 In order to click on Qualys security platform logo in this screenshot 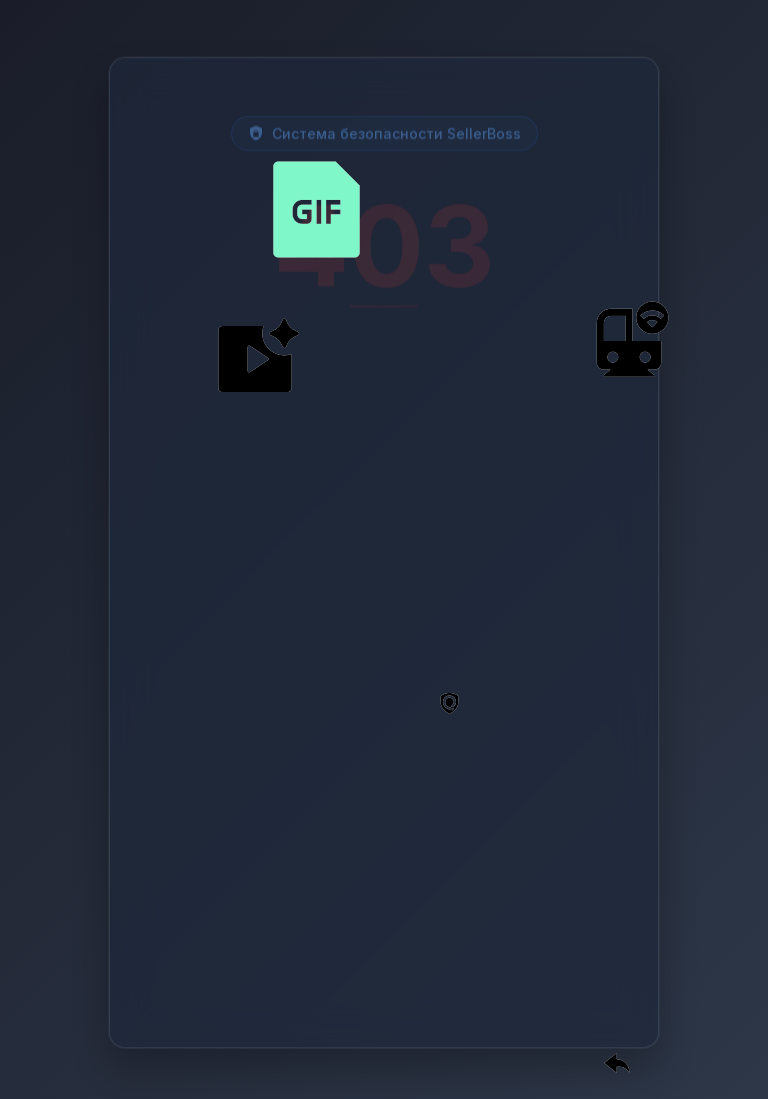, I will do `click(449, 703)`.